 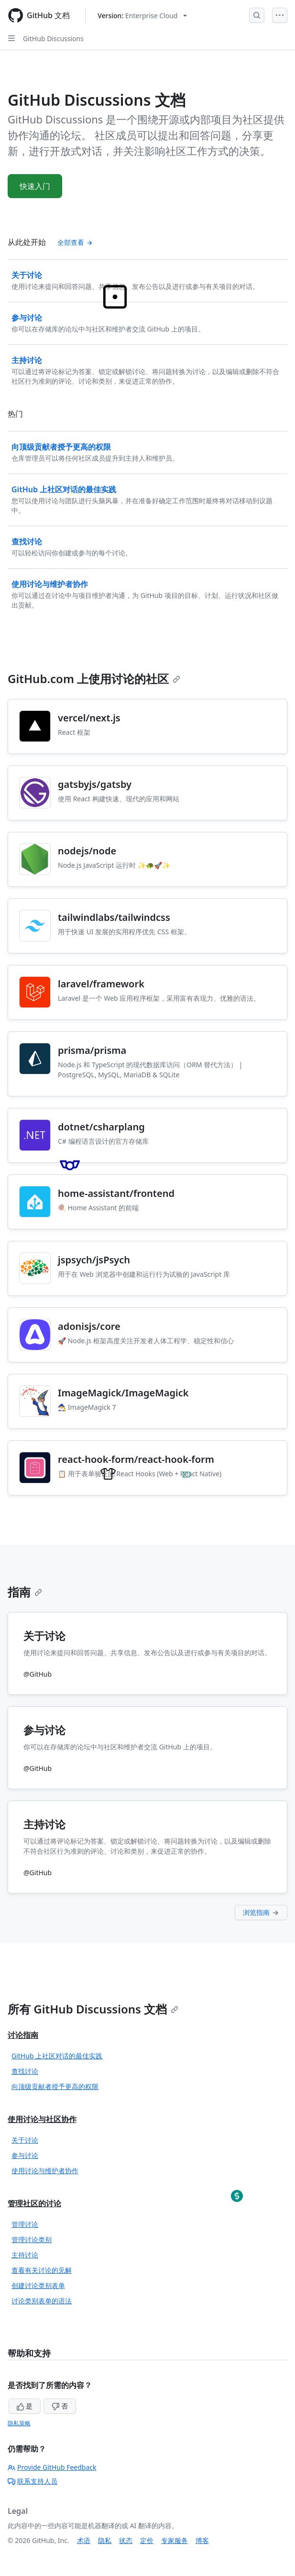 What do you see at coordinates (70, 1165) in the screenshot?
I see `view achievements or honors` at bounding box center [70, 1165].